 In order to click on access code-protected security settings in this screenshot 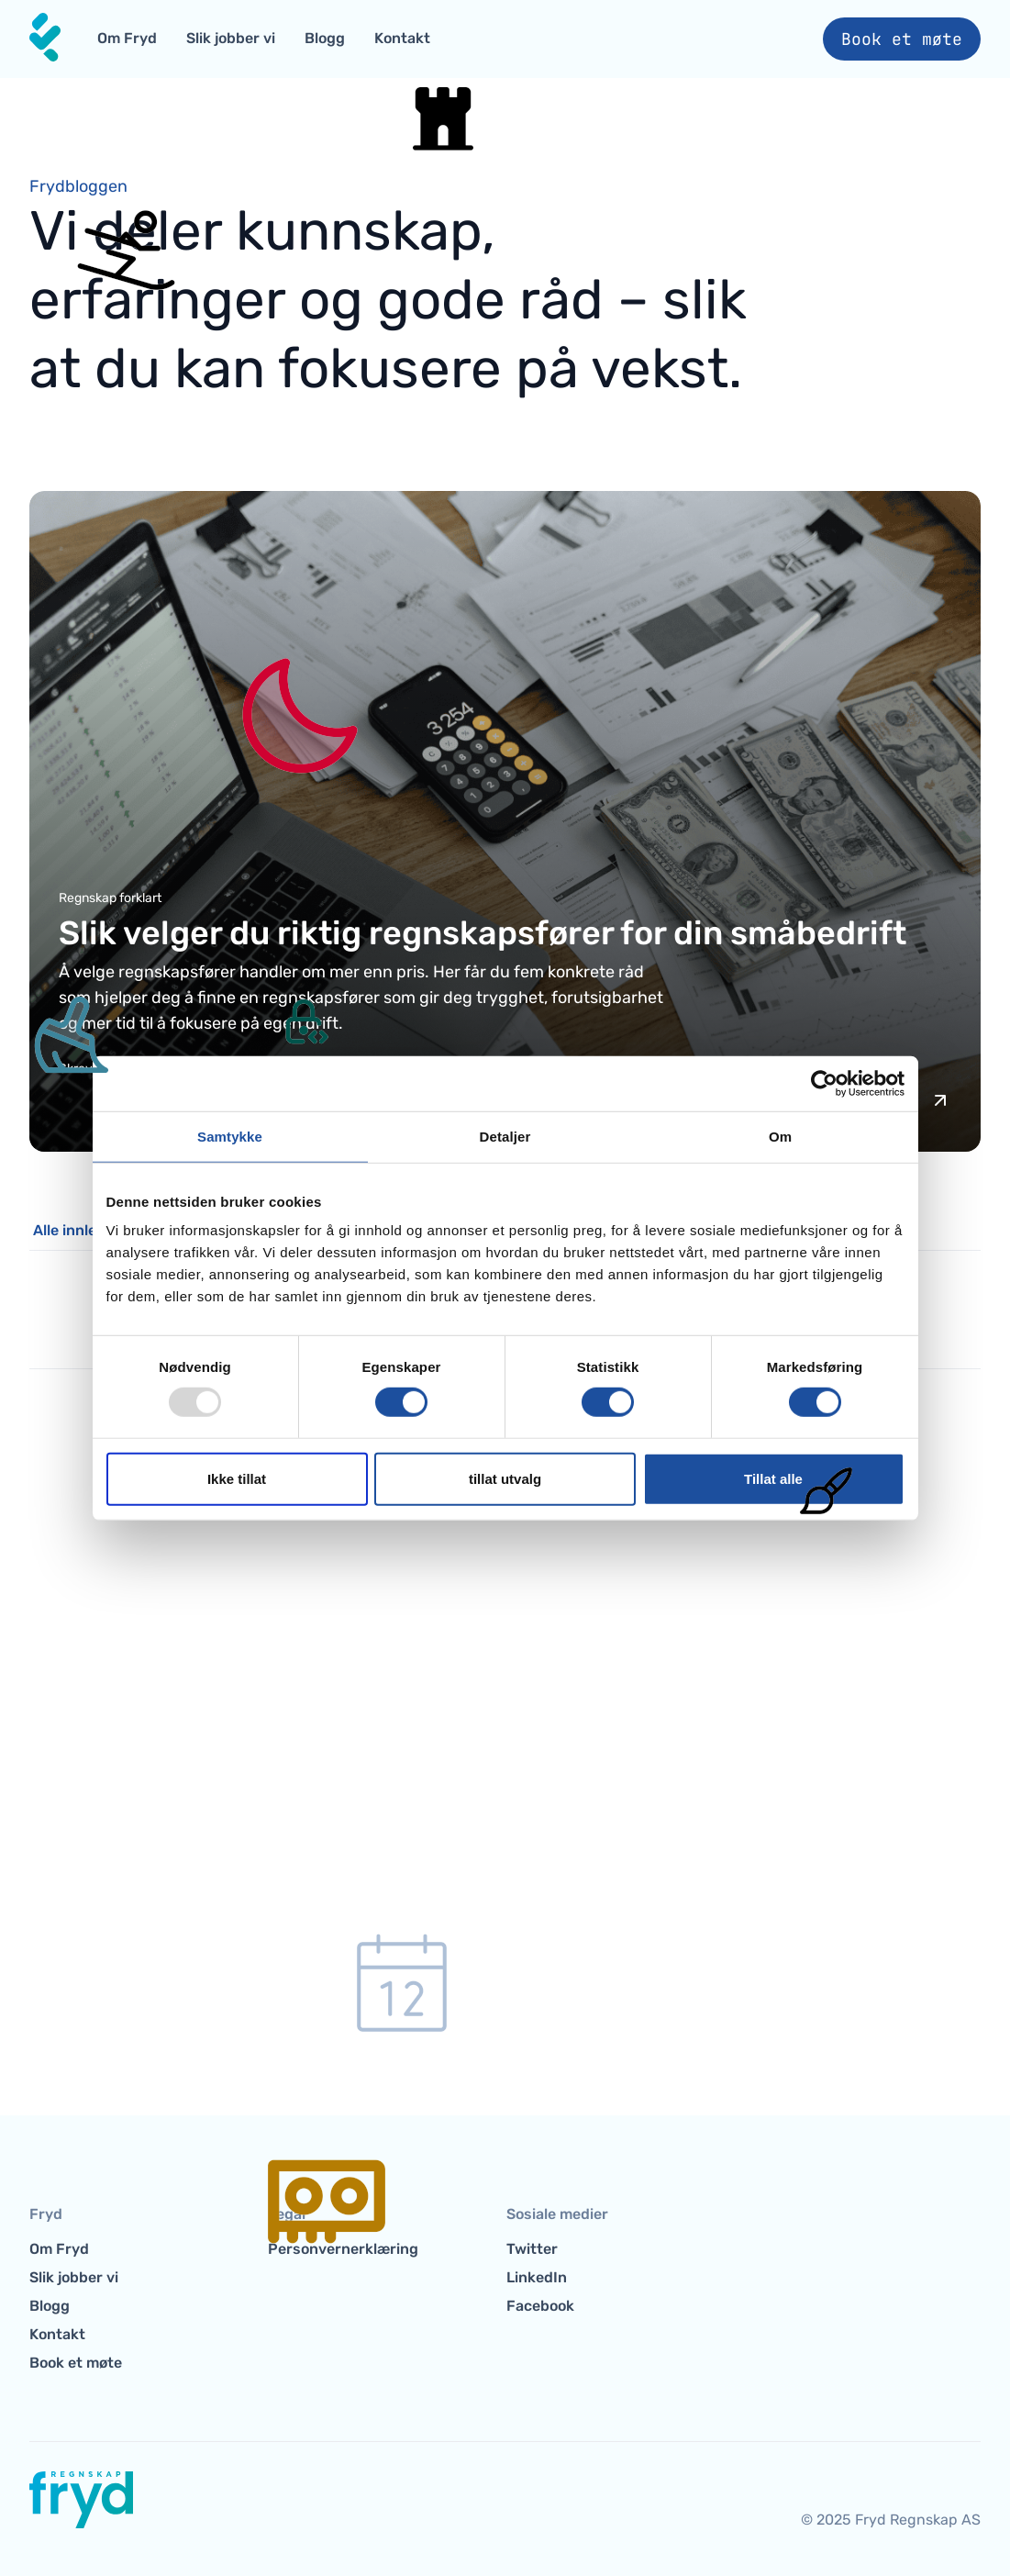, I will do `click(304, 1021)`.